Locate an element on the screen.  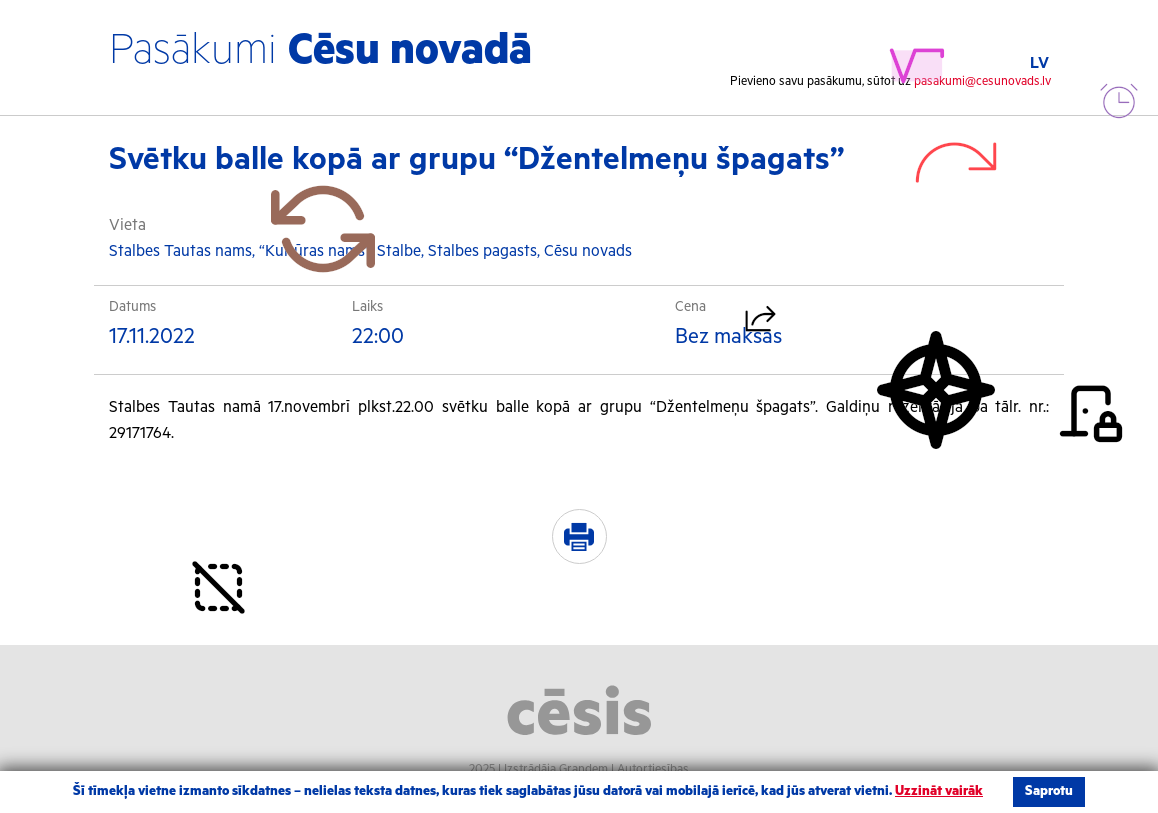
share this content is located at coordinates (760, 317).